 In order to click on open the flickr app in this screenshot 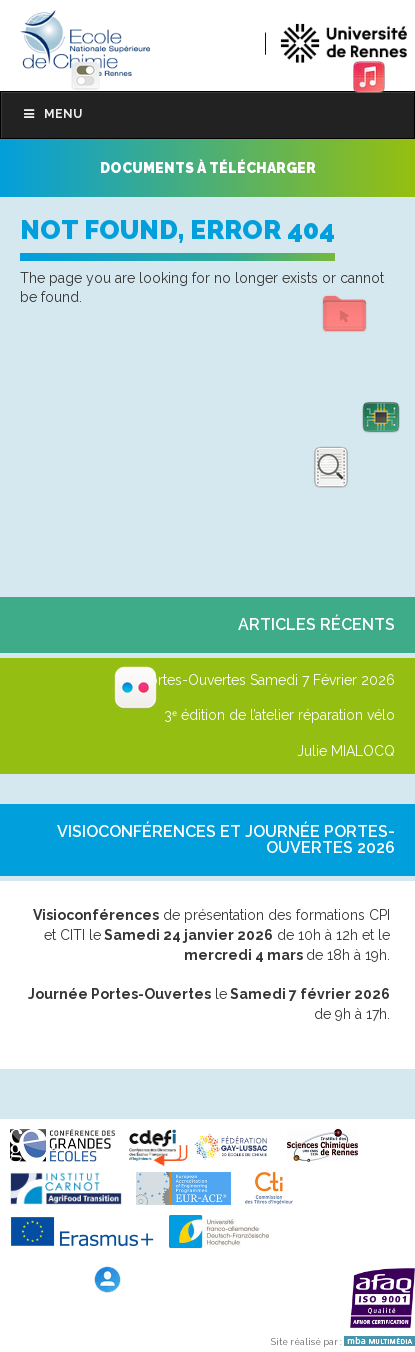, I will do `click(135, 687)`.